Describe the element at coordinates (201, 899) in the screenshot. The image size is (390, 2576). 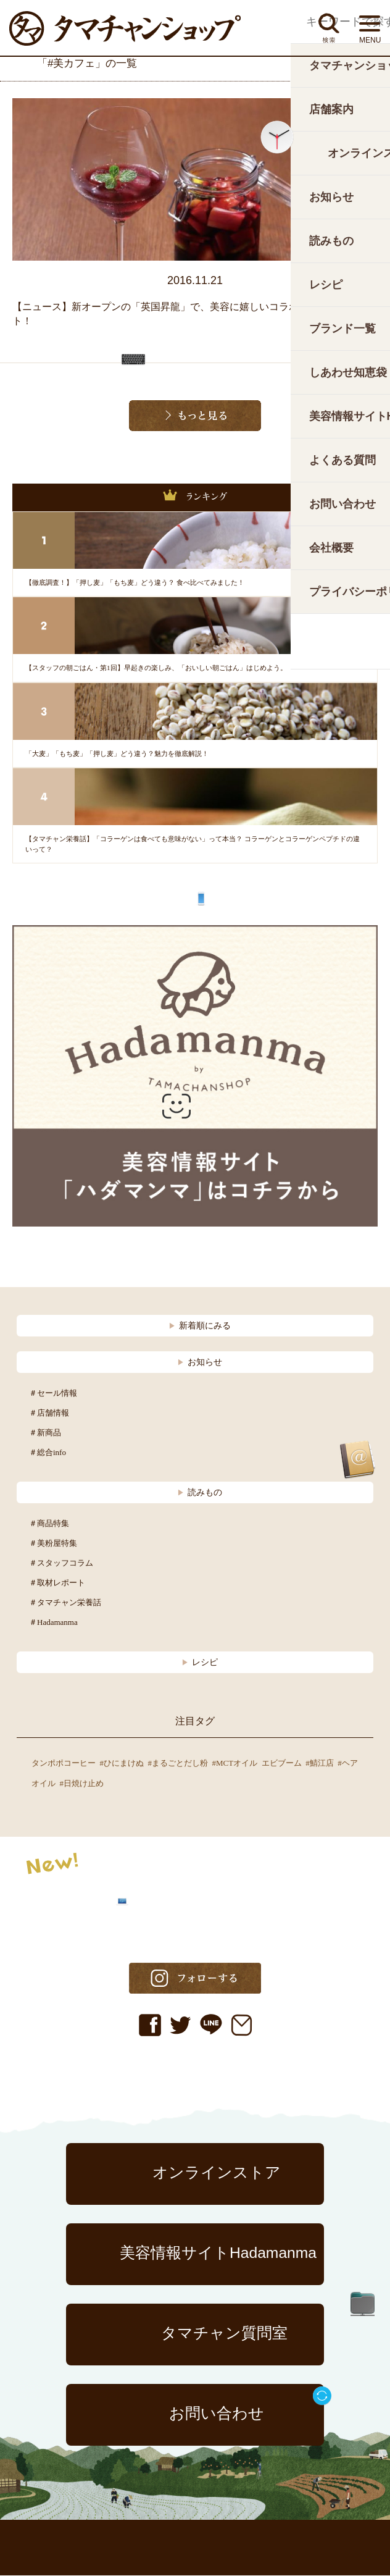
I see `indicates a connected iPod Touch device` at that location.